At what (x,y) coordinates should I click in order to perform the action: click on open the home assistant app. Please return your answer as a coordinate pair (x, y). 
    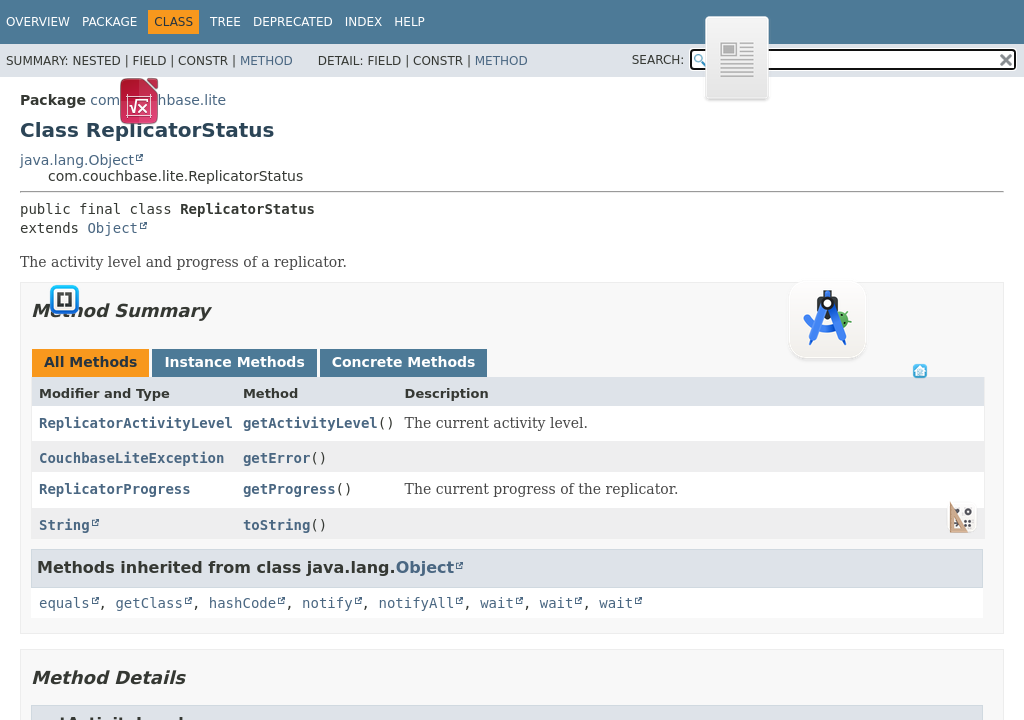
    Looking at the image, I should click on (920, 371).